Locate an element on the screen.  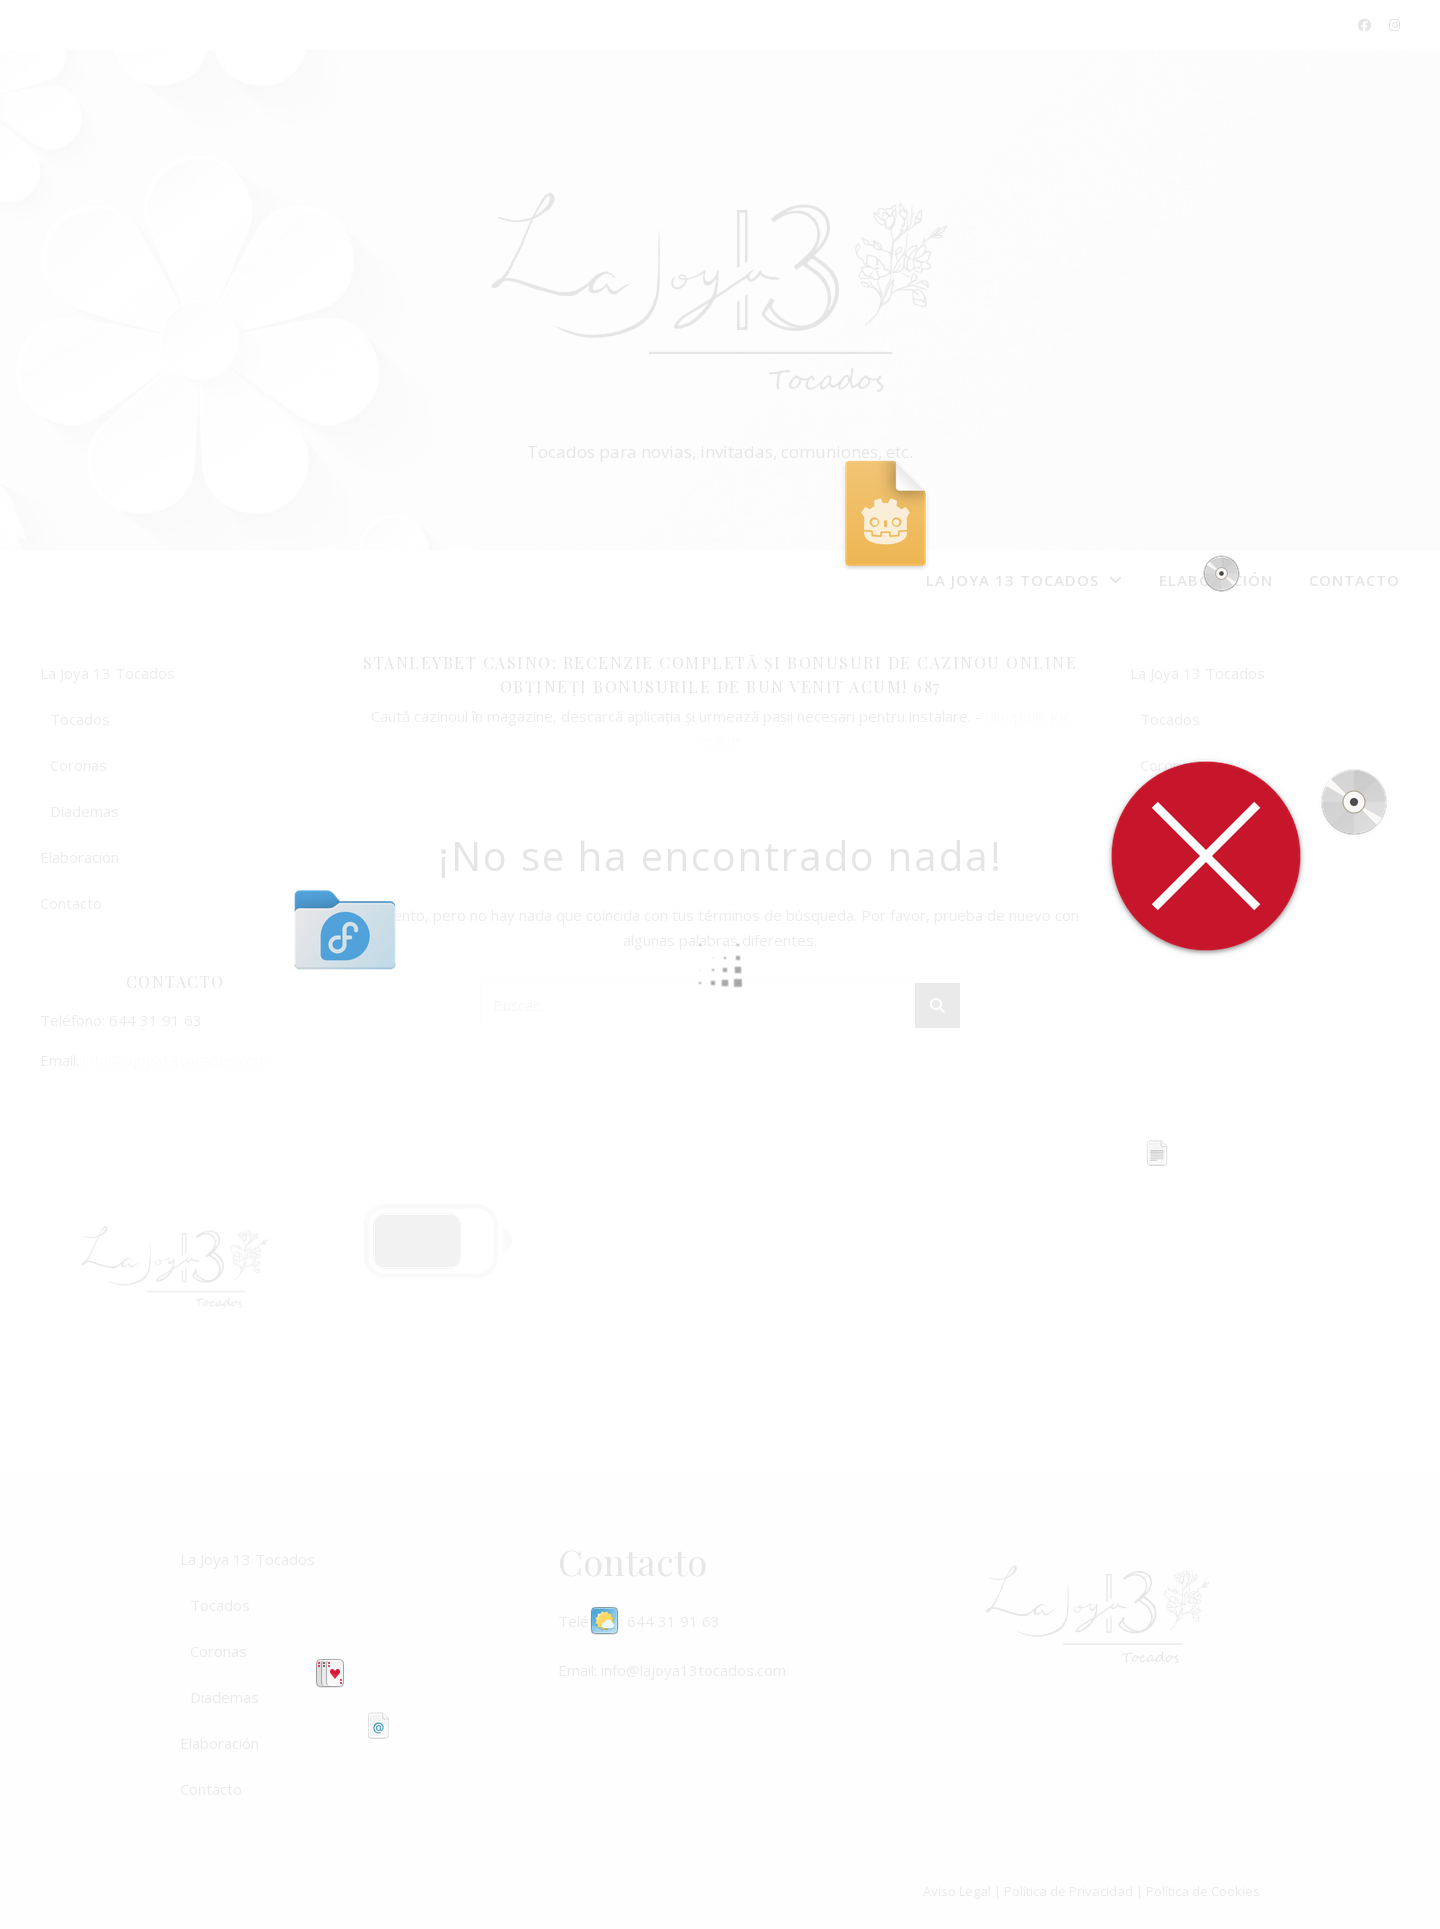
open the weather application is located at coordinates (604, 1620).